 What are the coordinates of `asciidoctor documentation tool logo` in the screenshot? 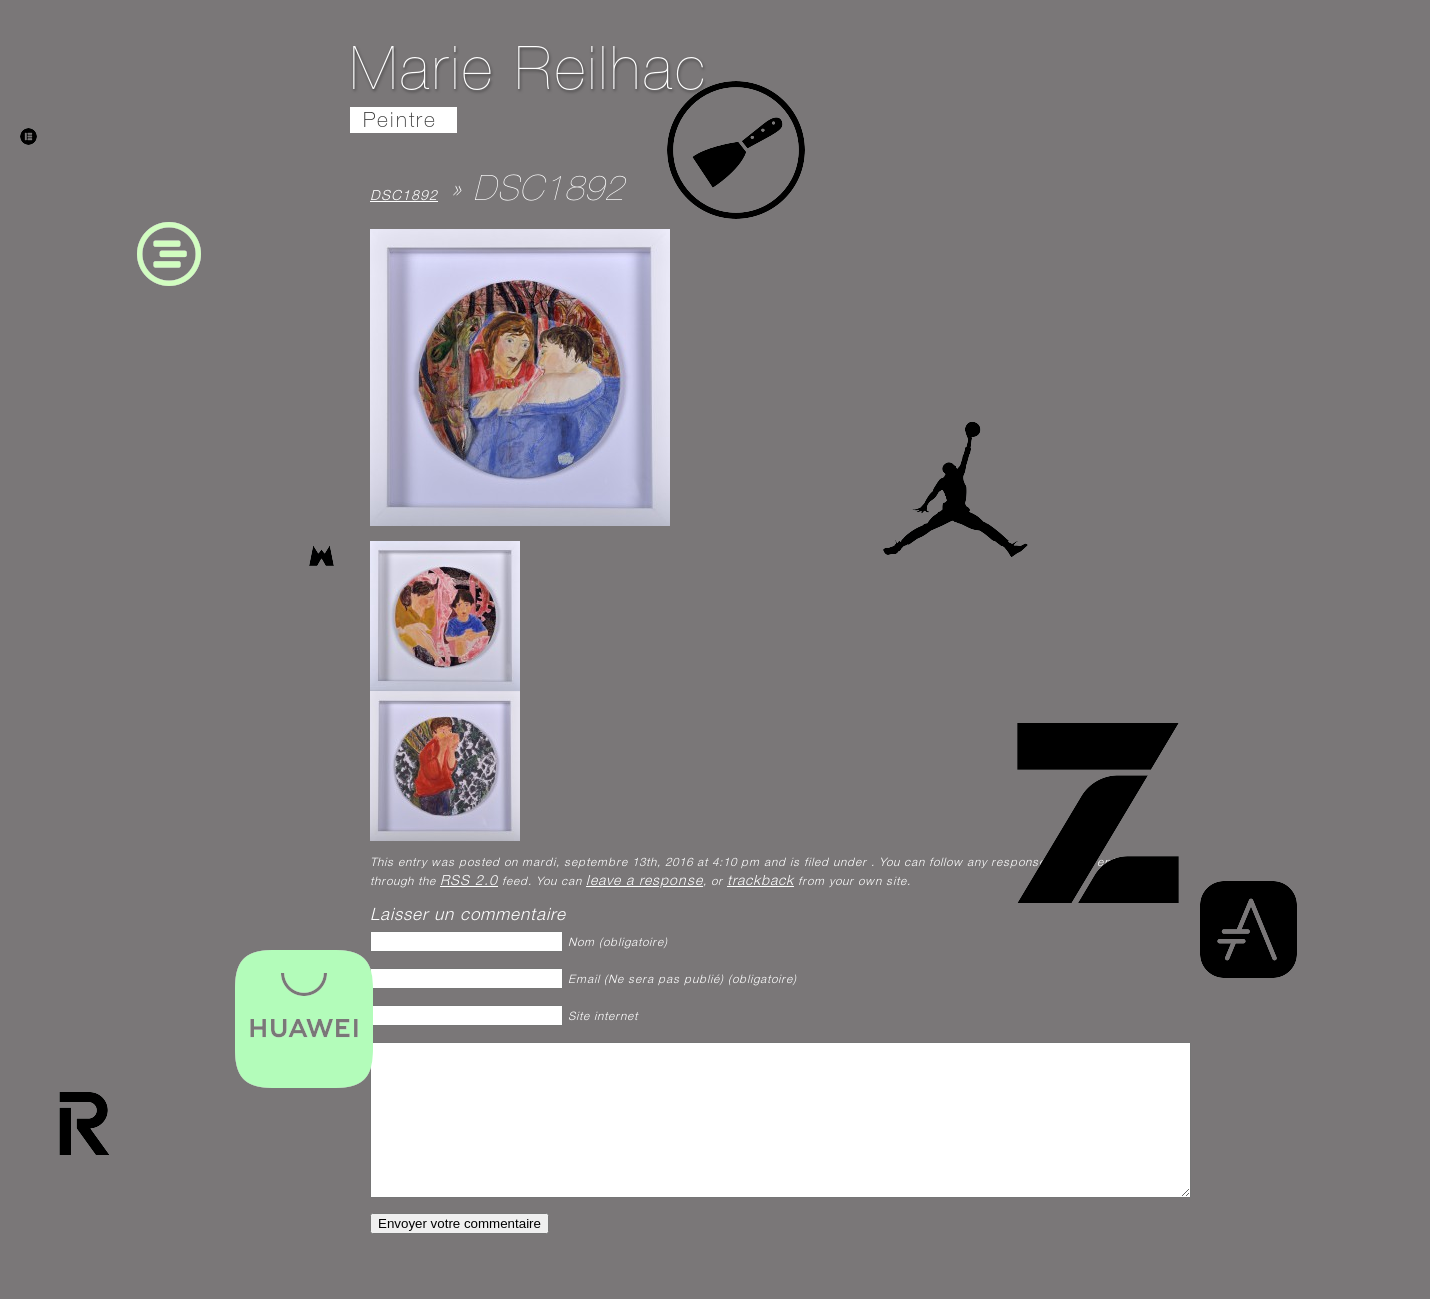 It's located at (1248, 929).